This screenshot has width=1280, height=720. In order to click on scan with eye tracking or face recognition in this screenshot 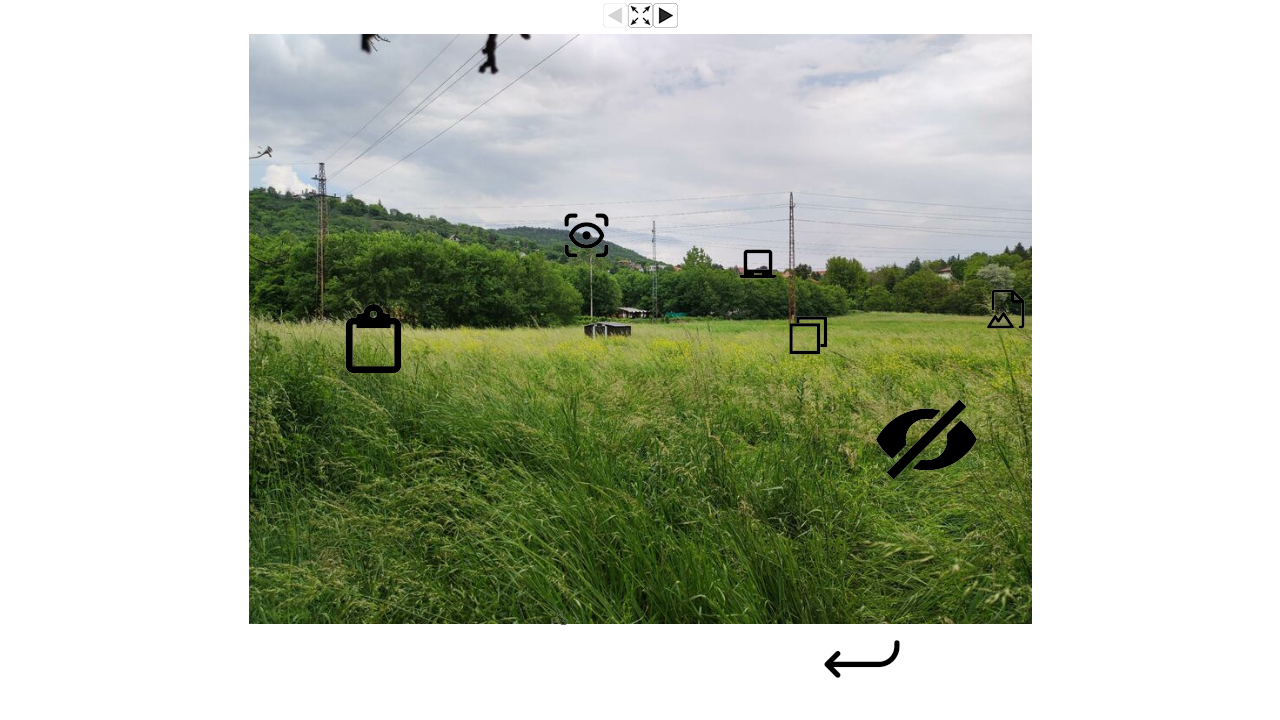, I will do `click(586, 235)`.